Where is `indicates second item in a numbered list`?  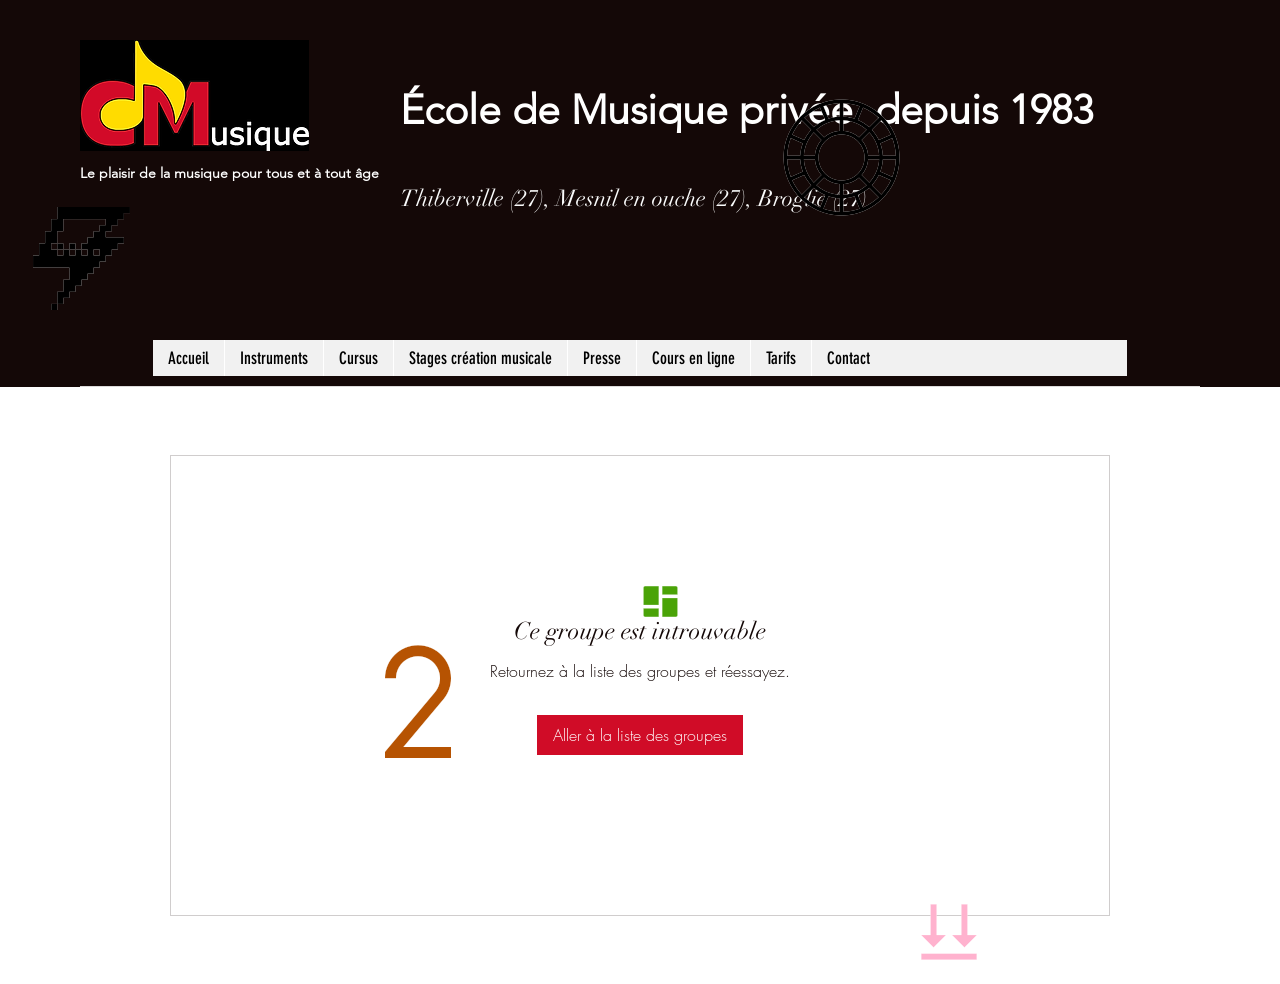 indicates second item in a numbered list is located at coordinates (418, 703).